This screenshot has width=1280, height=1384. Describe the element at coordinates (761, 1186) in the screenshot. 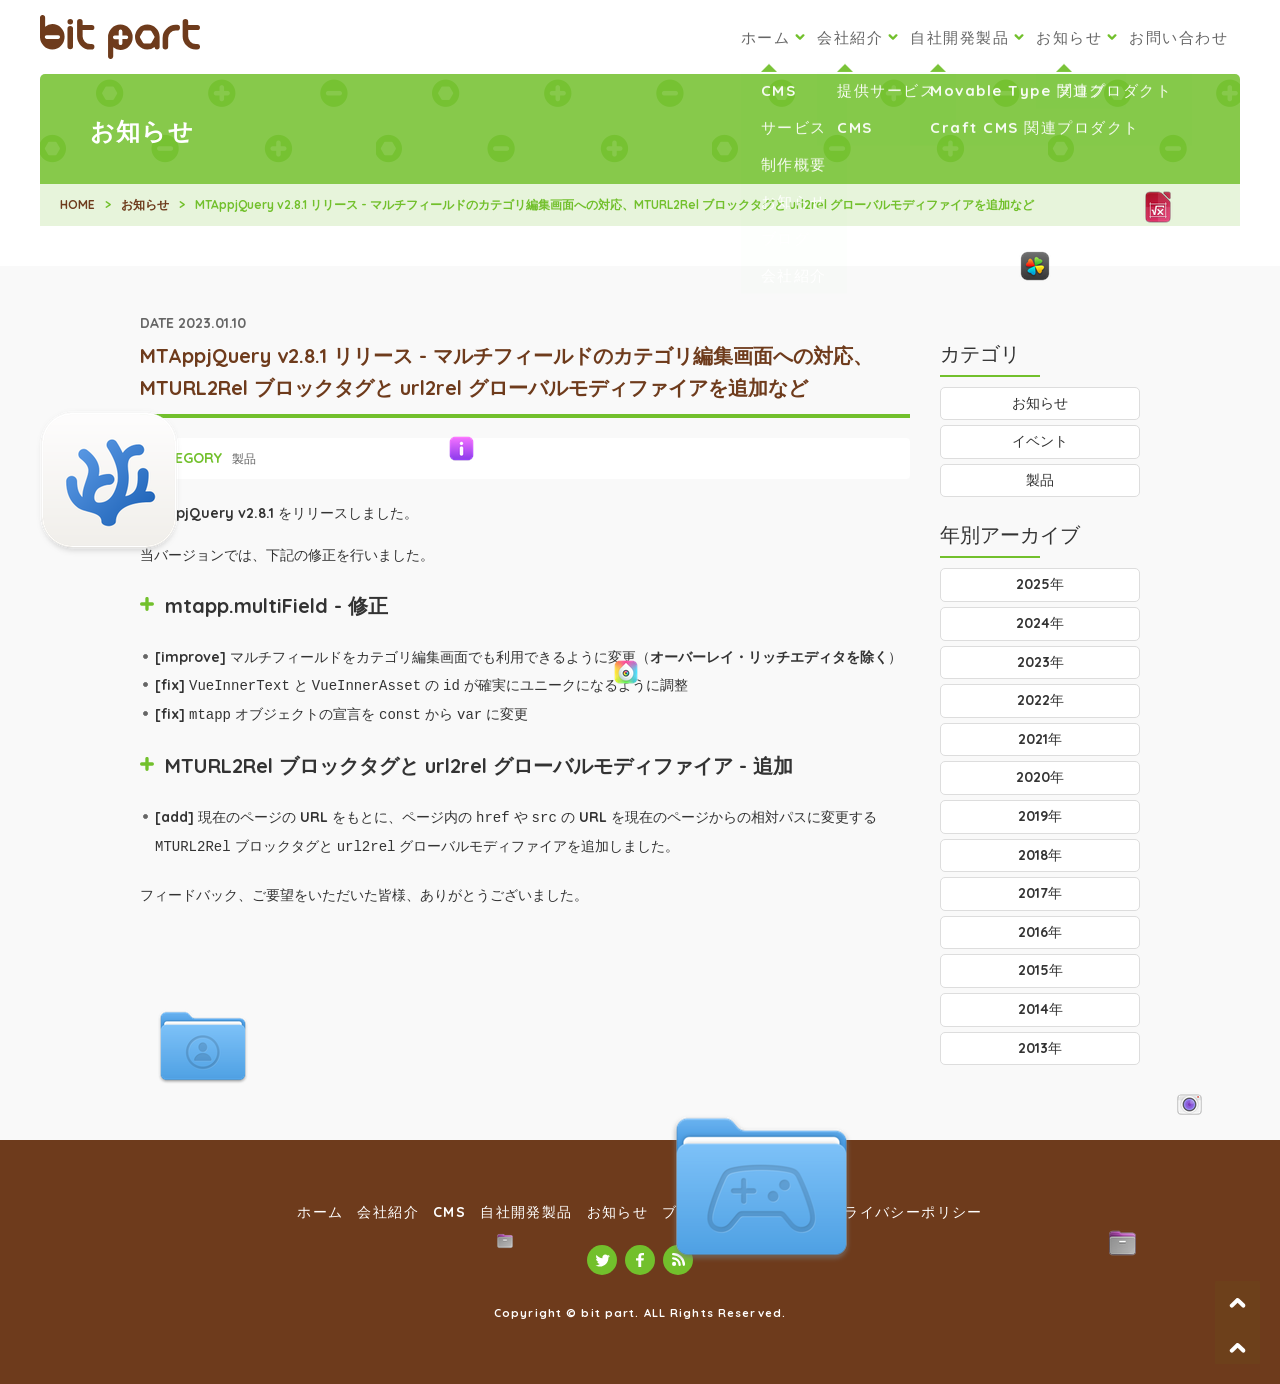

I see `open your games folder` at that location.